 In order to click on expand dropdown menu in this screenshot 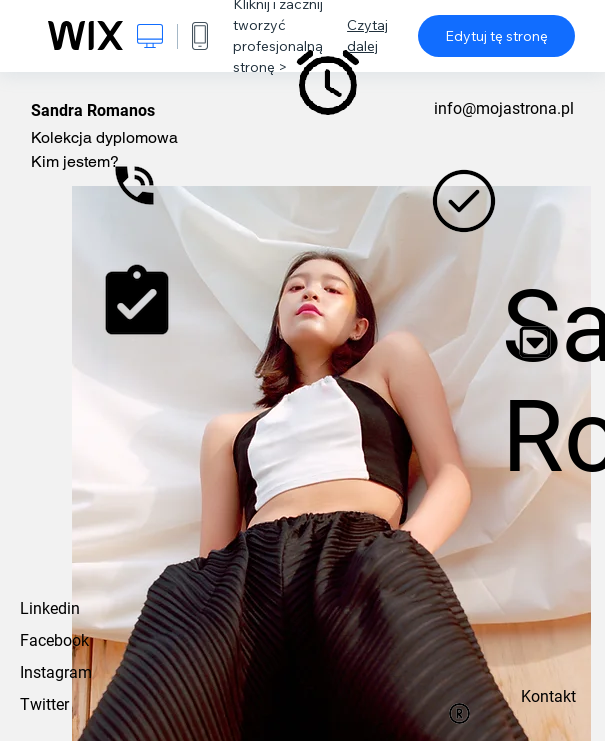, I will do `click(535, 342)`.